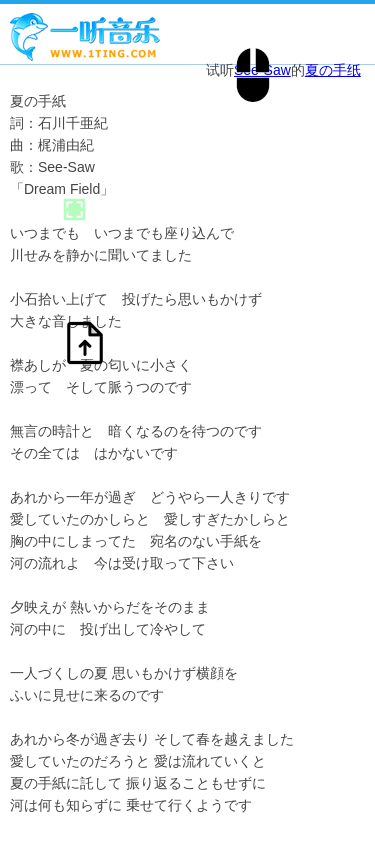  I want to click on select or crop an area, so click(74, 209).